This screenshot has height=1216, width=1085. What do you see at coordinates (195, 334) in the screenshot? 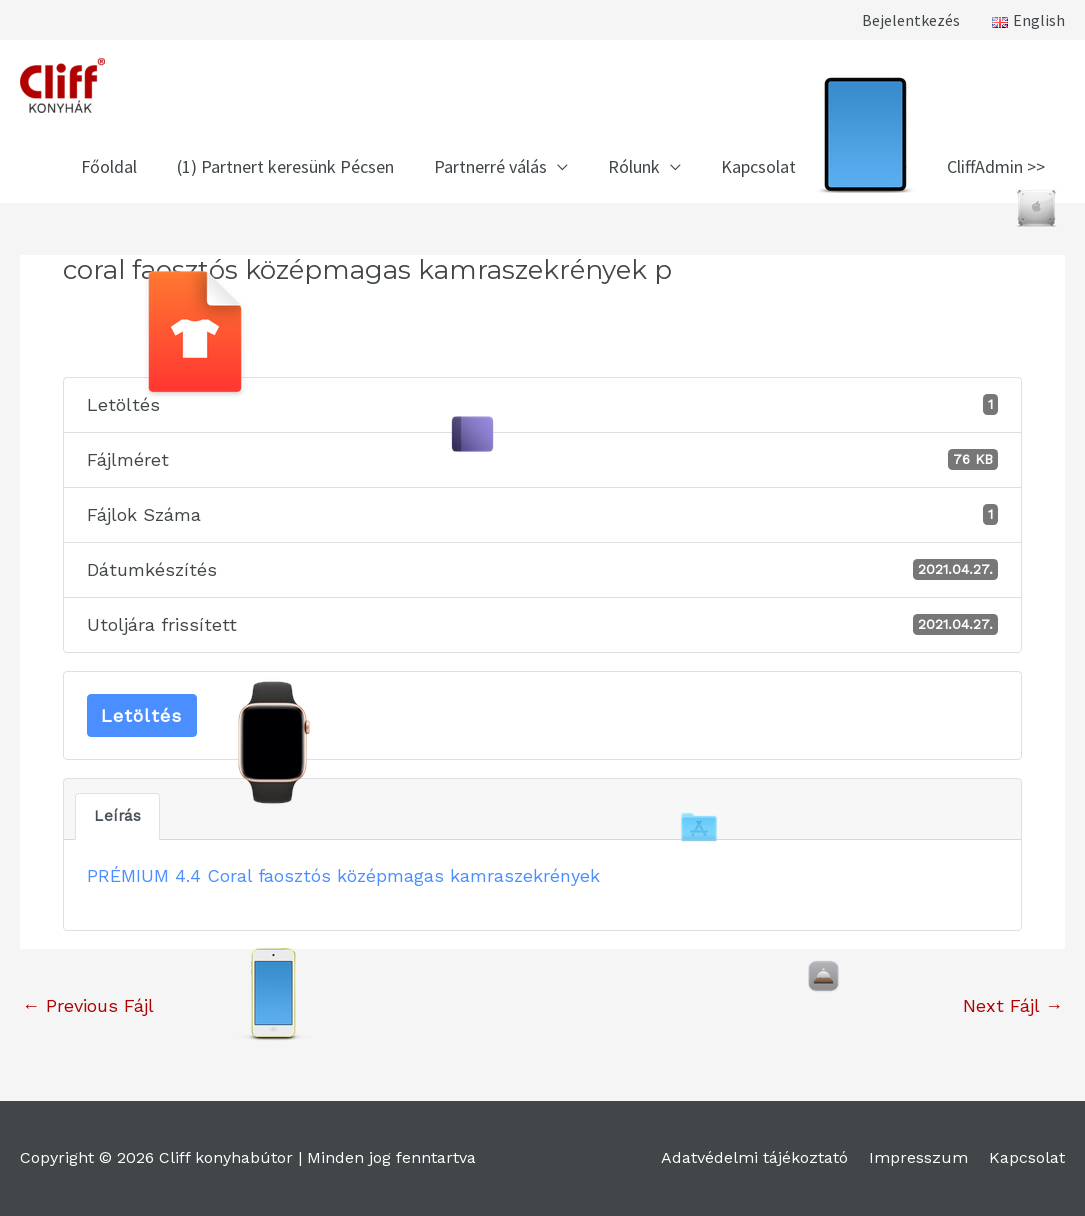
I see `a theme or appearance customization file` at bounding box center [195, 334].